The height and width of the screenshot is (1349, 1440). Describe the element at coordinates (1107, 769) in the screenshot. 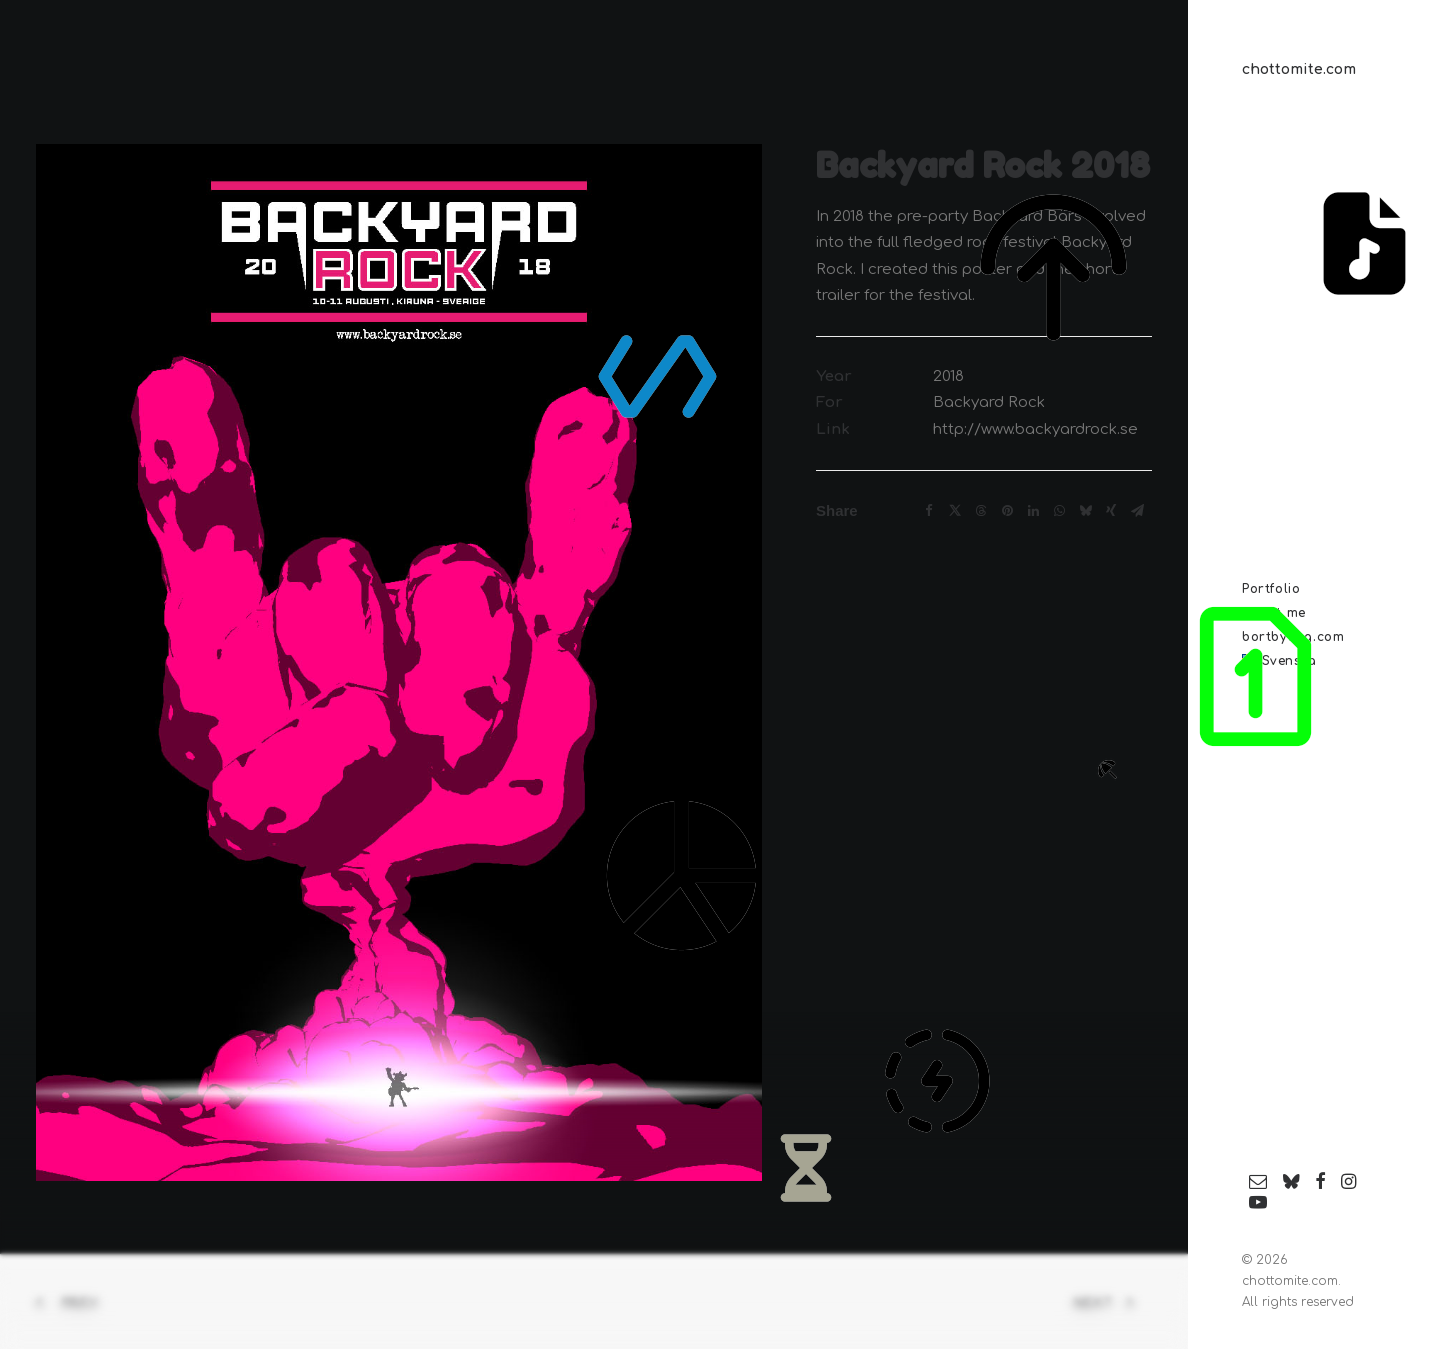

I see `access beach or vacation-related features` at that location.